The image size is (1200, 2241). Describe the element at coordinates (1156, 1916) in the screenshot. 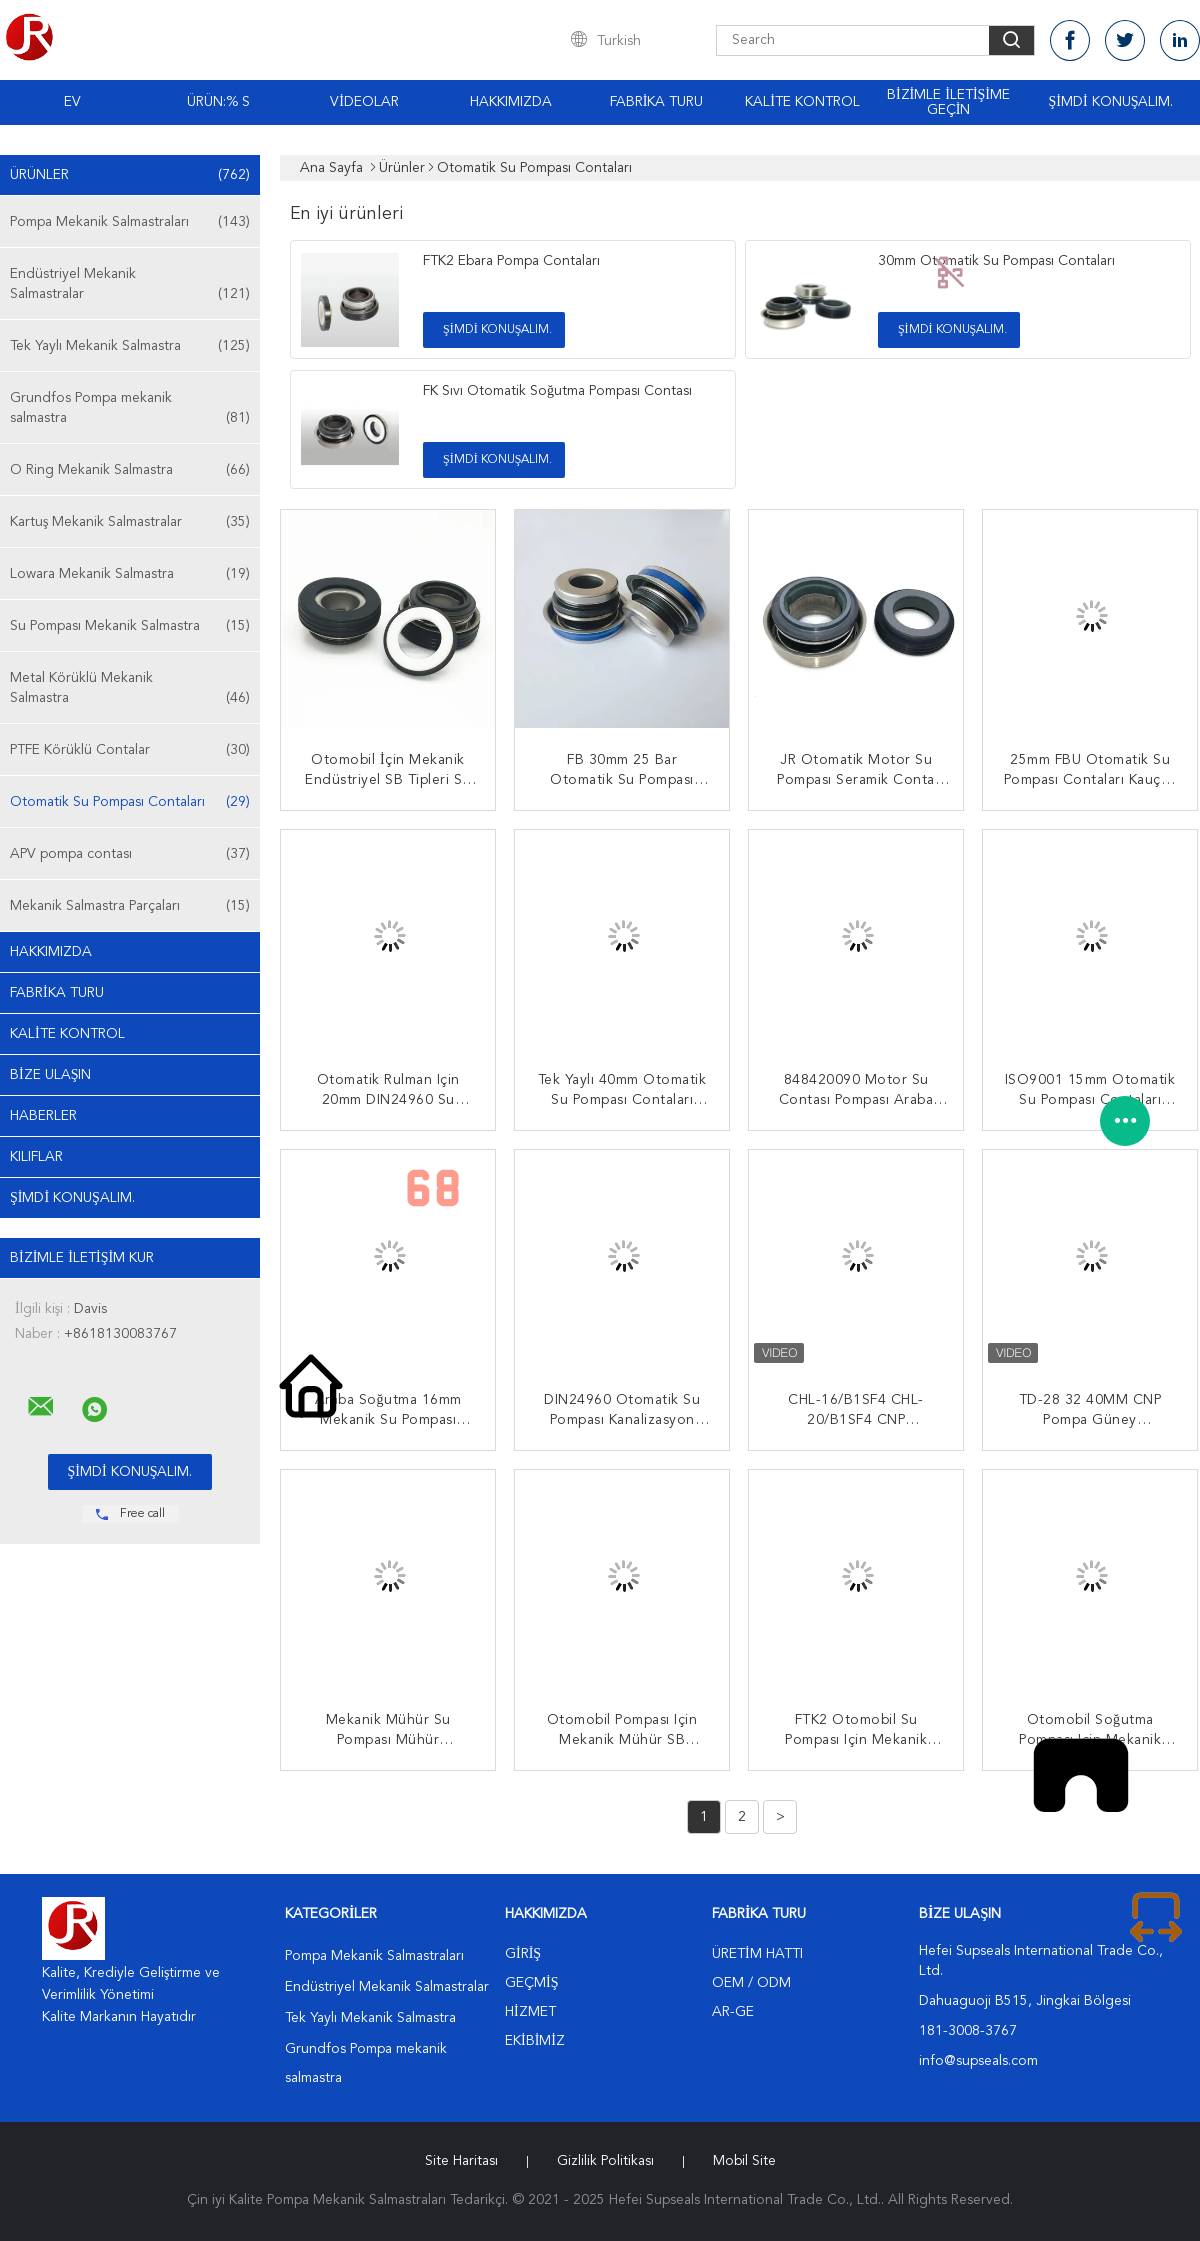

I see `auto-fit content to available width` at that location.